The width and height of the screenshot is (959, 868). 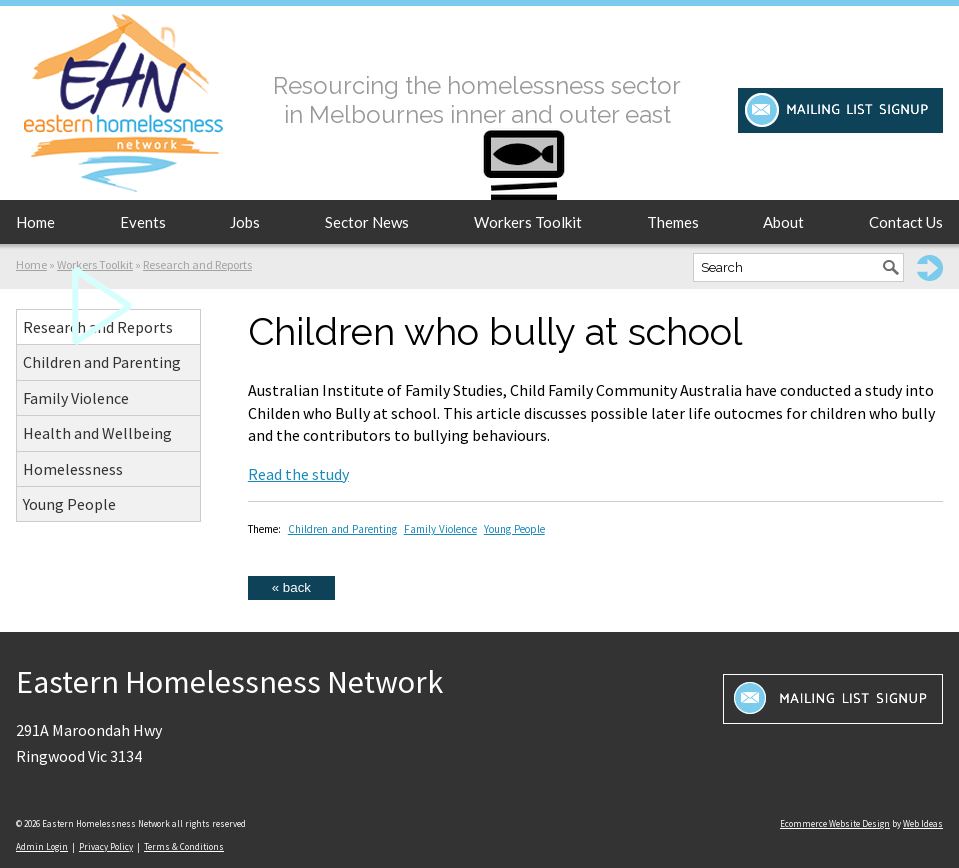 I want to click on start or resume playback, so click(x=102, y=303).